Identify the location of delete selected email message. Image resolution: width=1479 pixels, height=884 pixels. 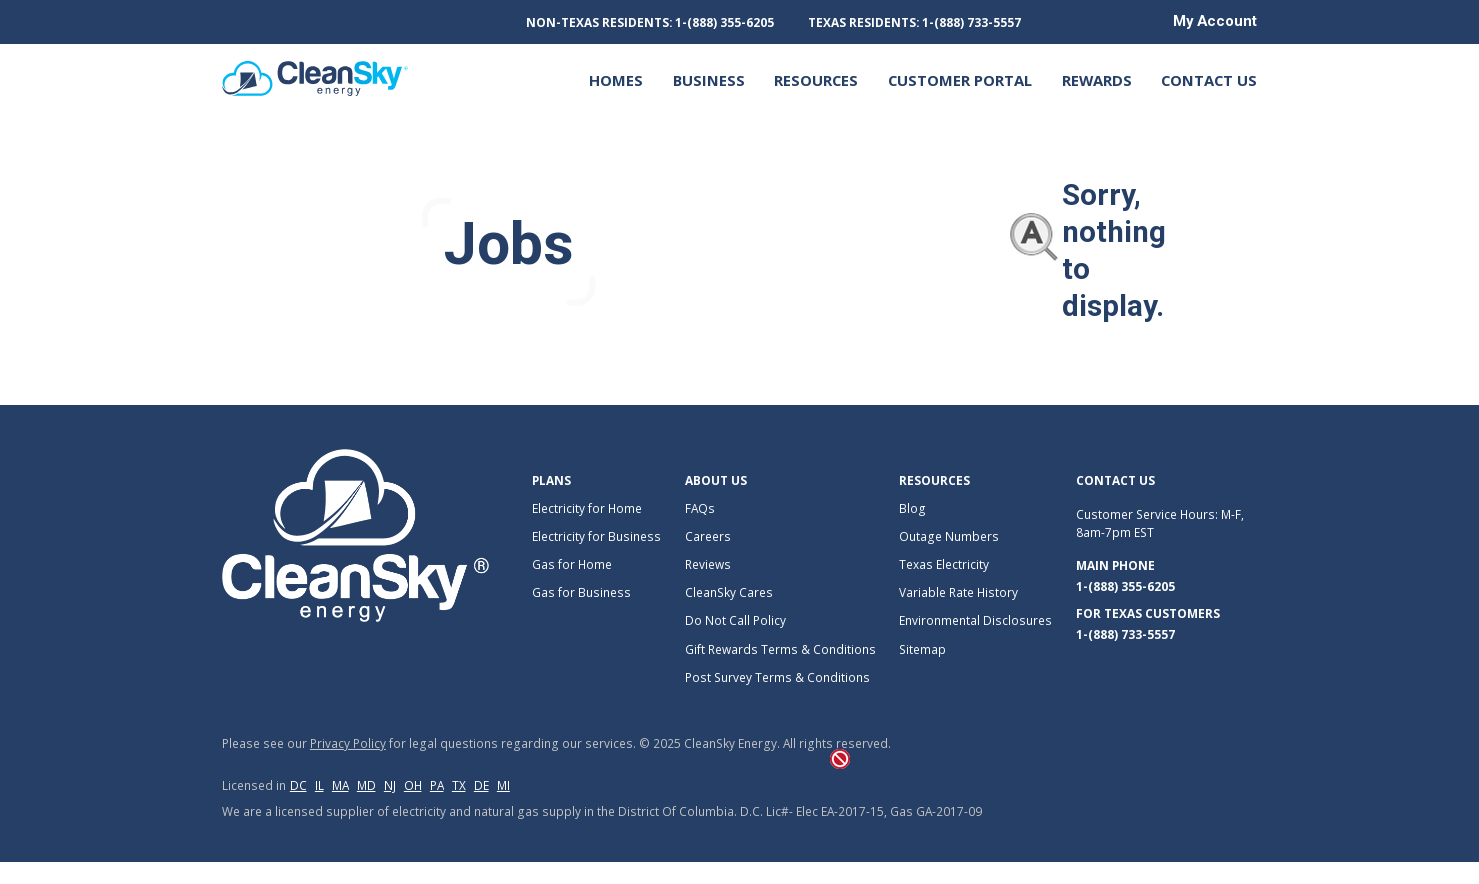
(840, 759).